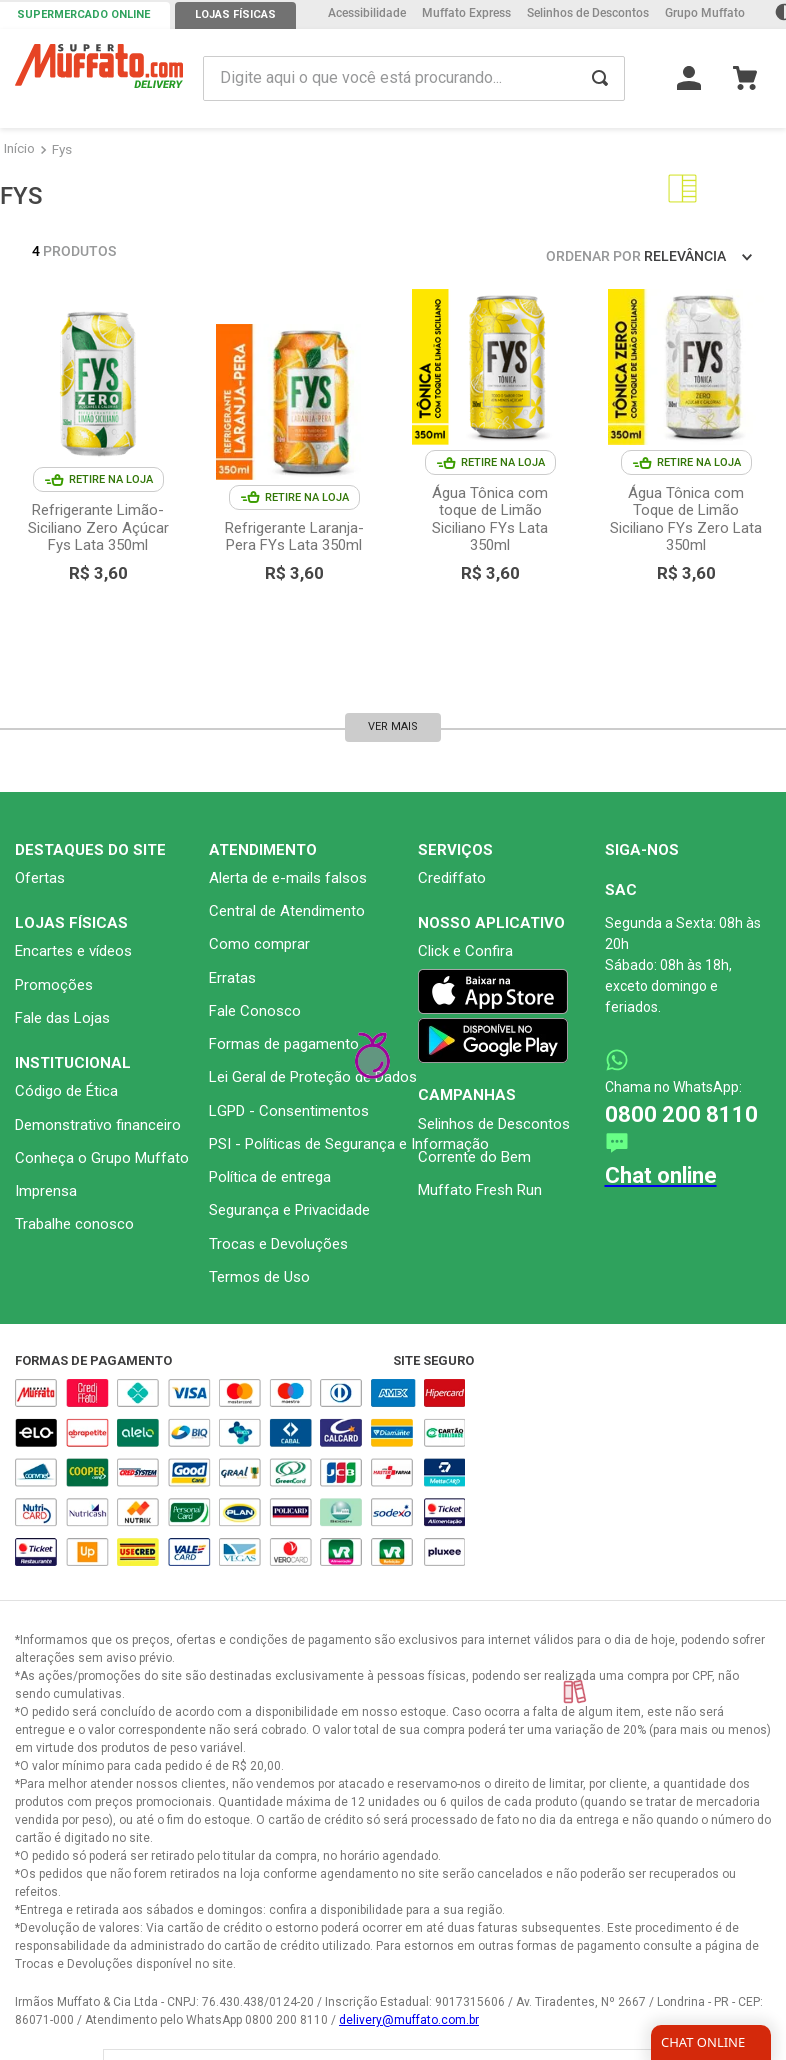 The image size is (786, 2060). What do you see at coordinates (372, 1056) in the screenshot?
I see `indicates fruit or produce category` at bounding box center [372, 1056].